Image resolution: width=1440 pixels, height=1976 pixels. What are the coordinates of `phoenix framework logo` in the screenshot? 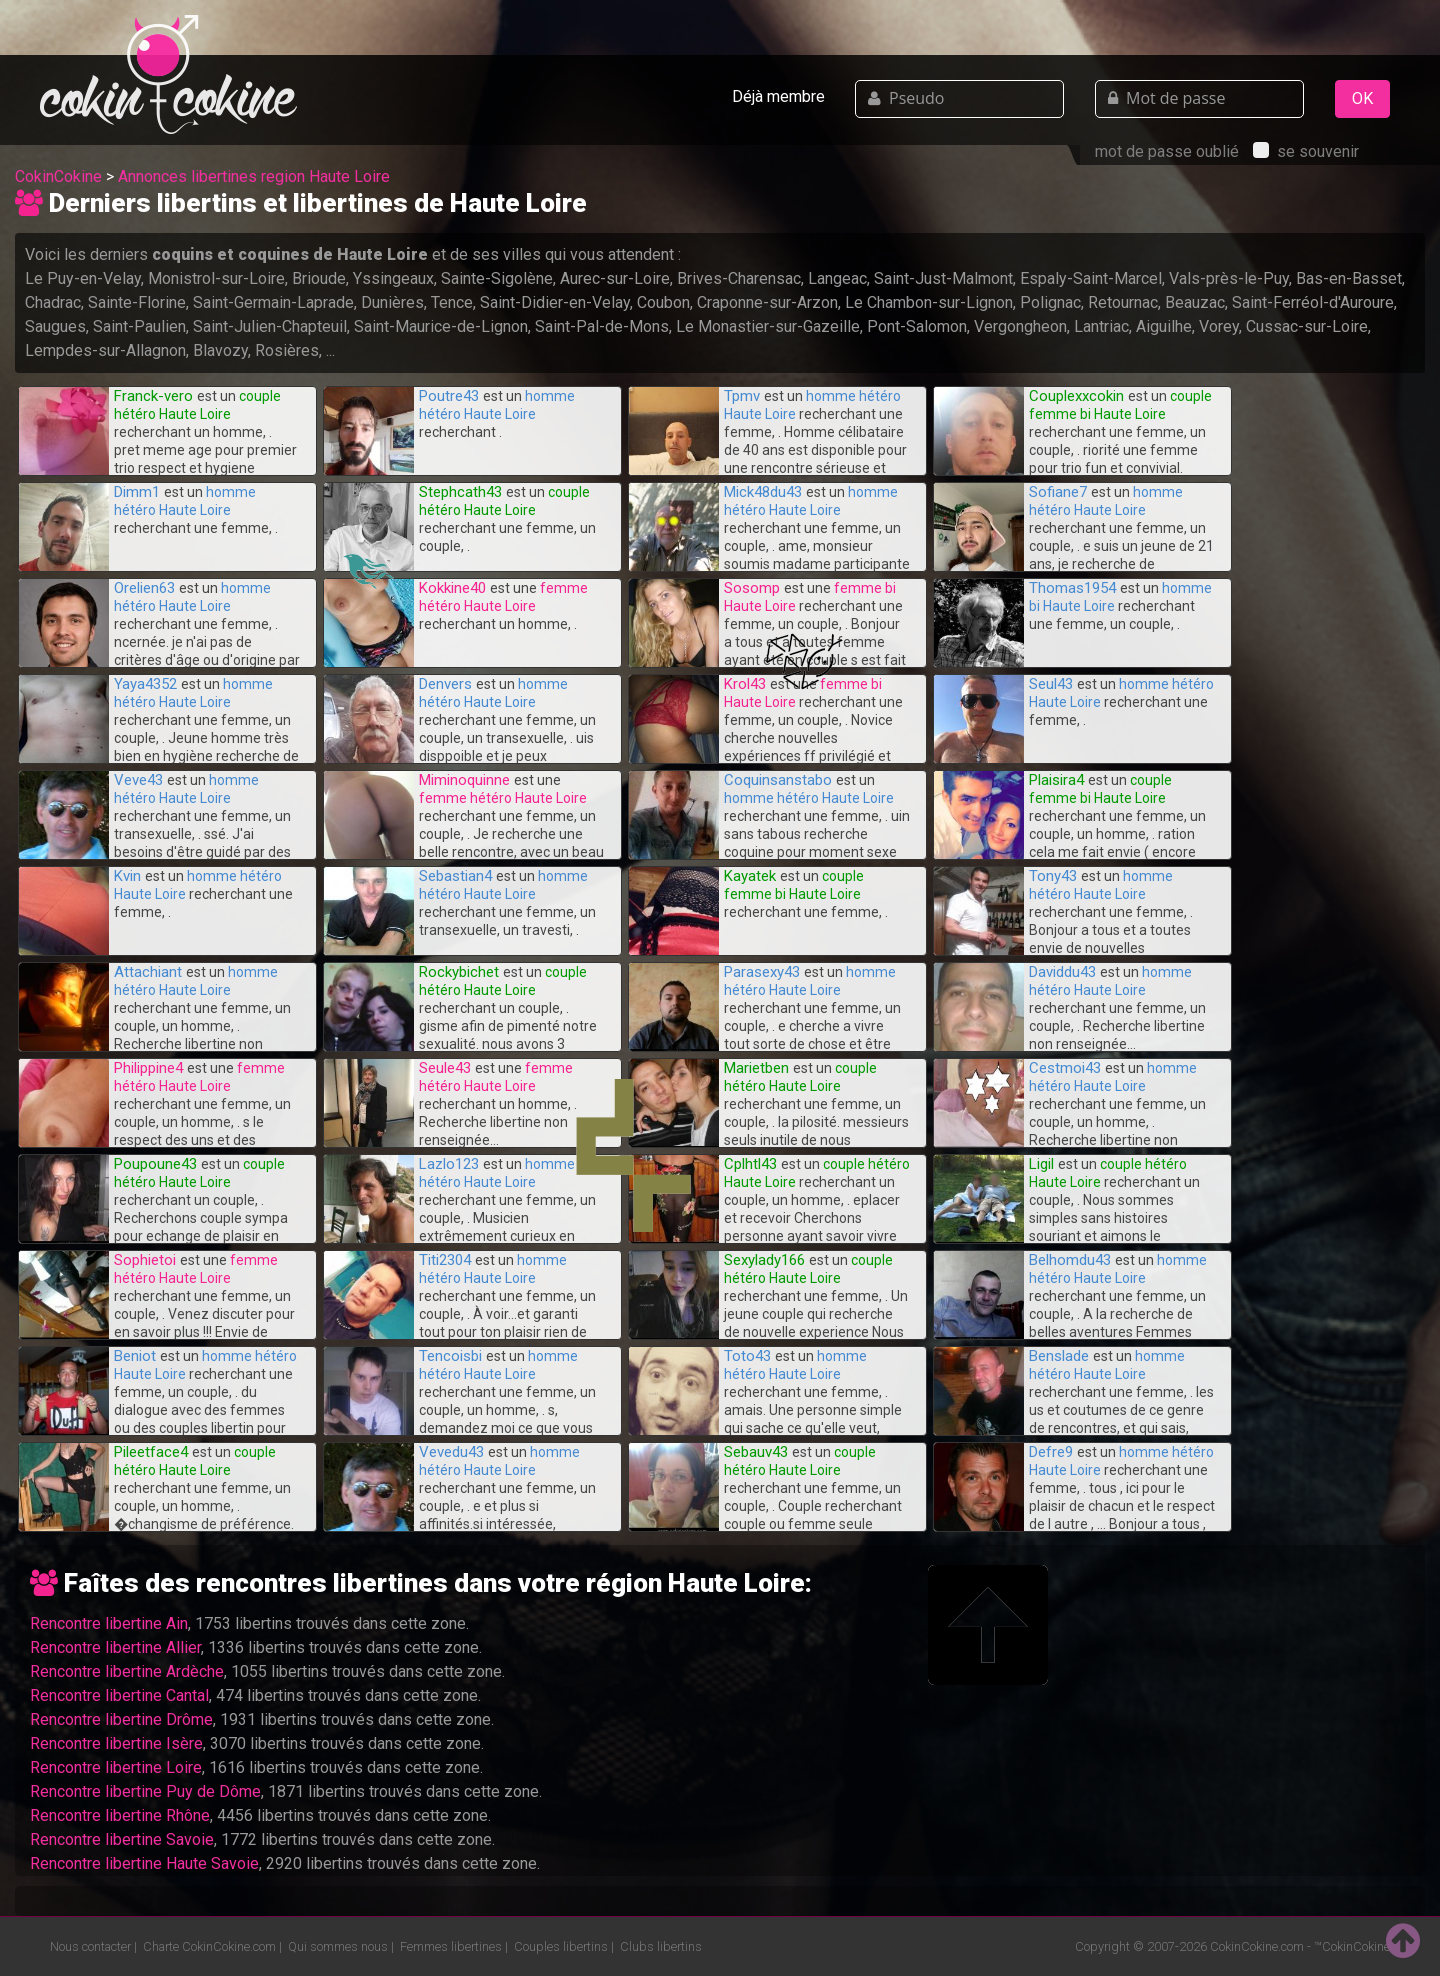 It's located at (368, 571).